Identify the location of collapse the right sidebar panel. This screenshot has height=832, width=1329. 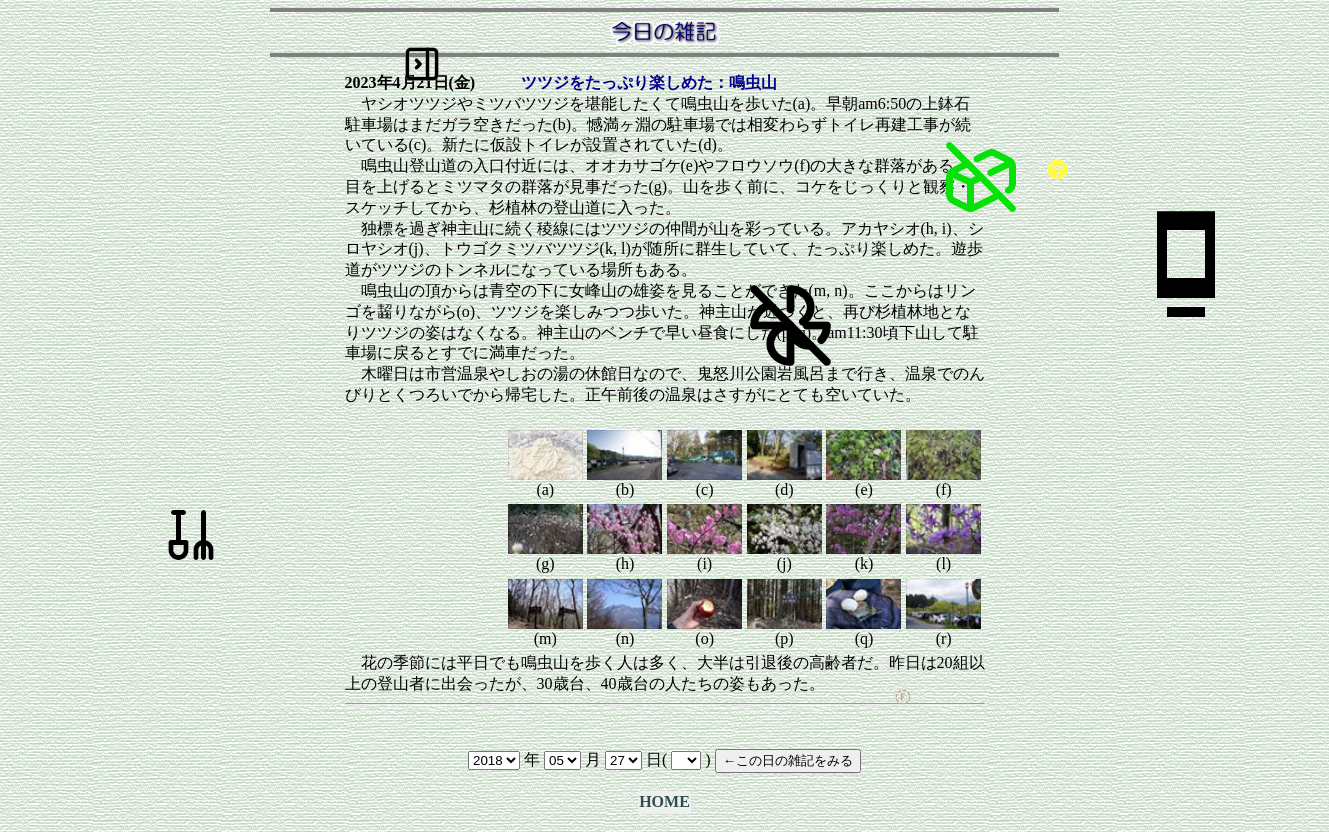
(422, 64).